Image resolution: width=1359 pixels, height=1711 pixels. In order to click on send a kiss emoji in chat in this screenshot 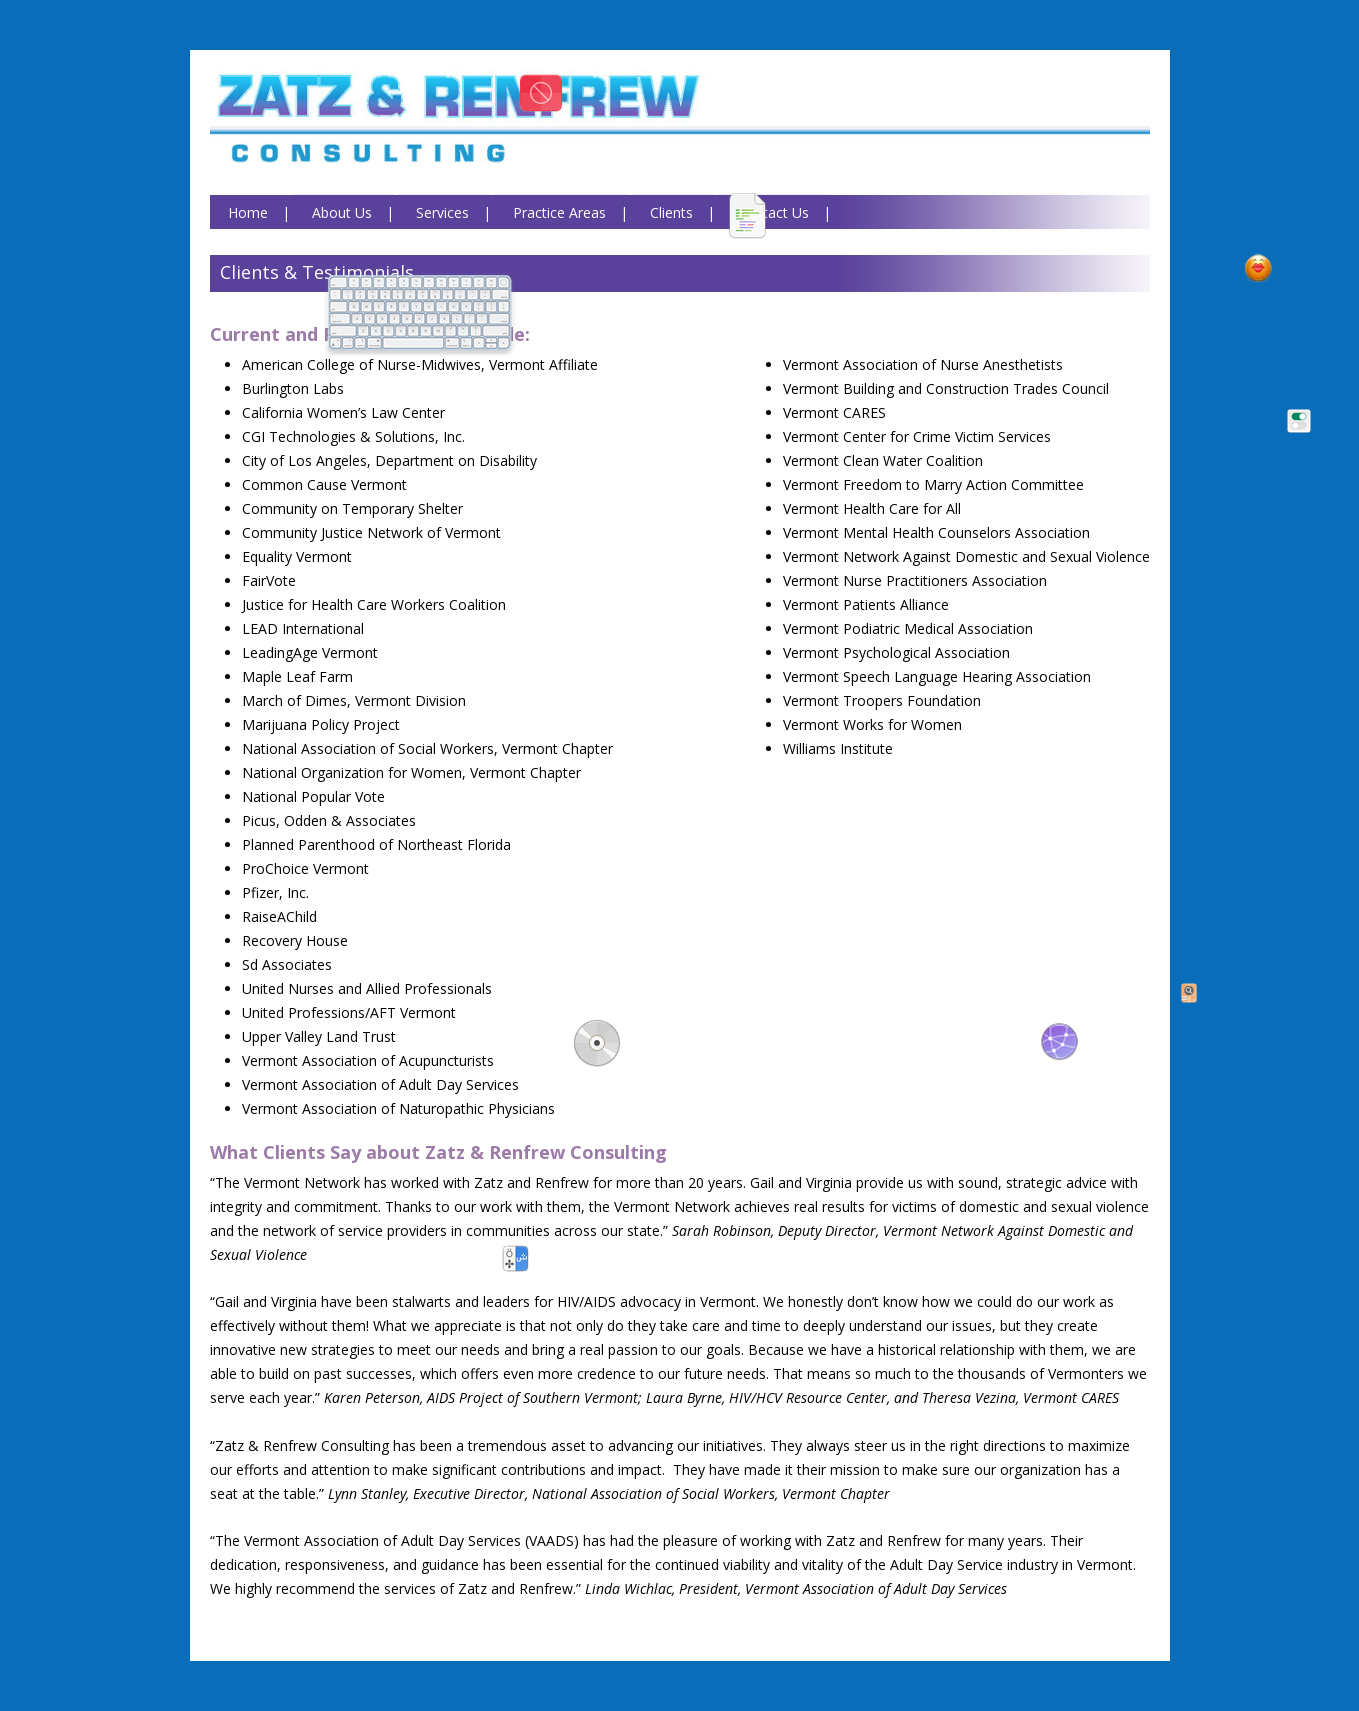, I will do `click(1258, 268)`.